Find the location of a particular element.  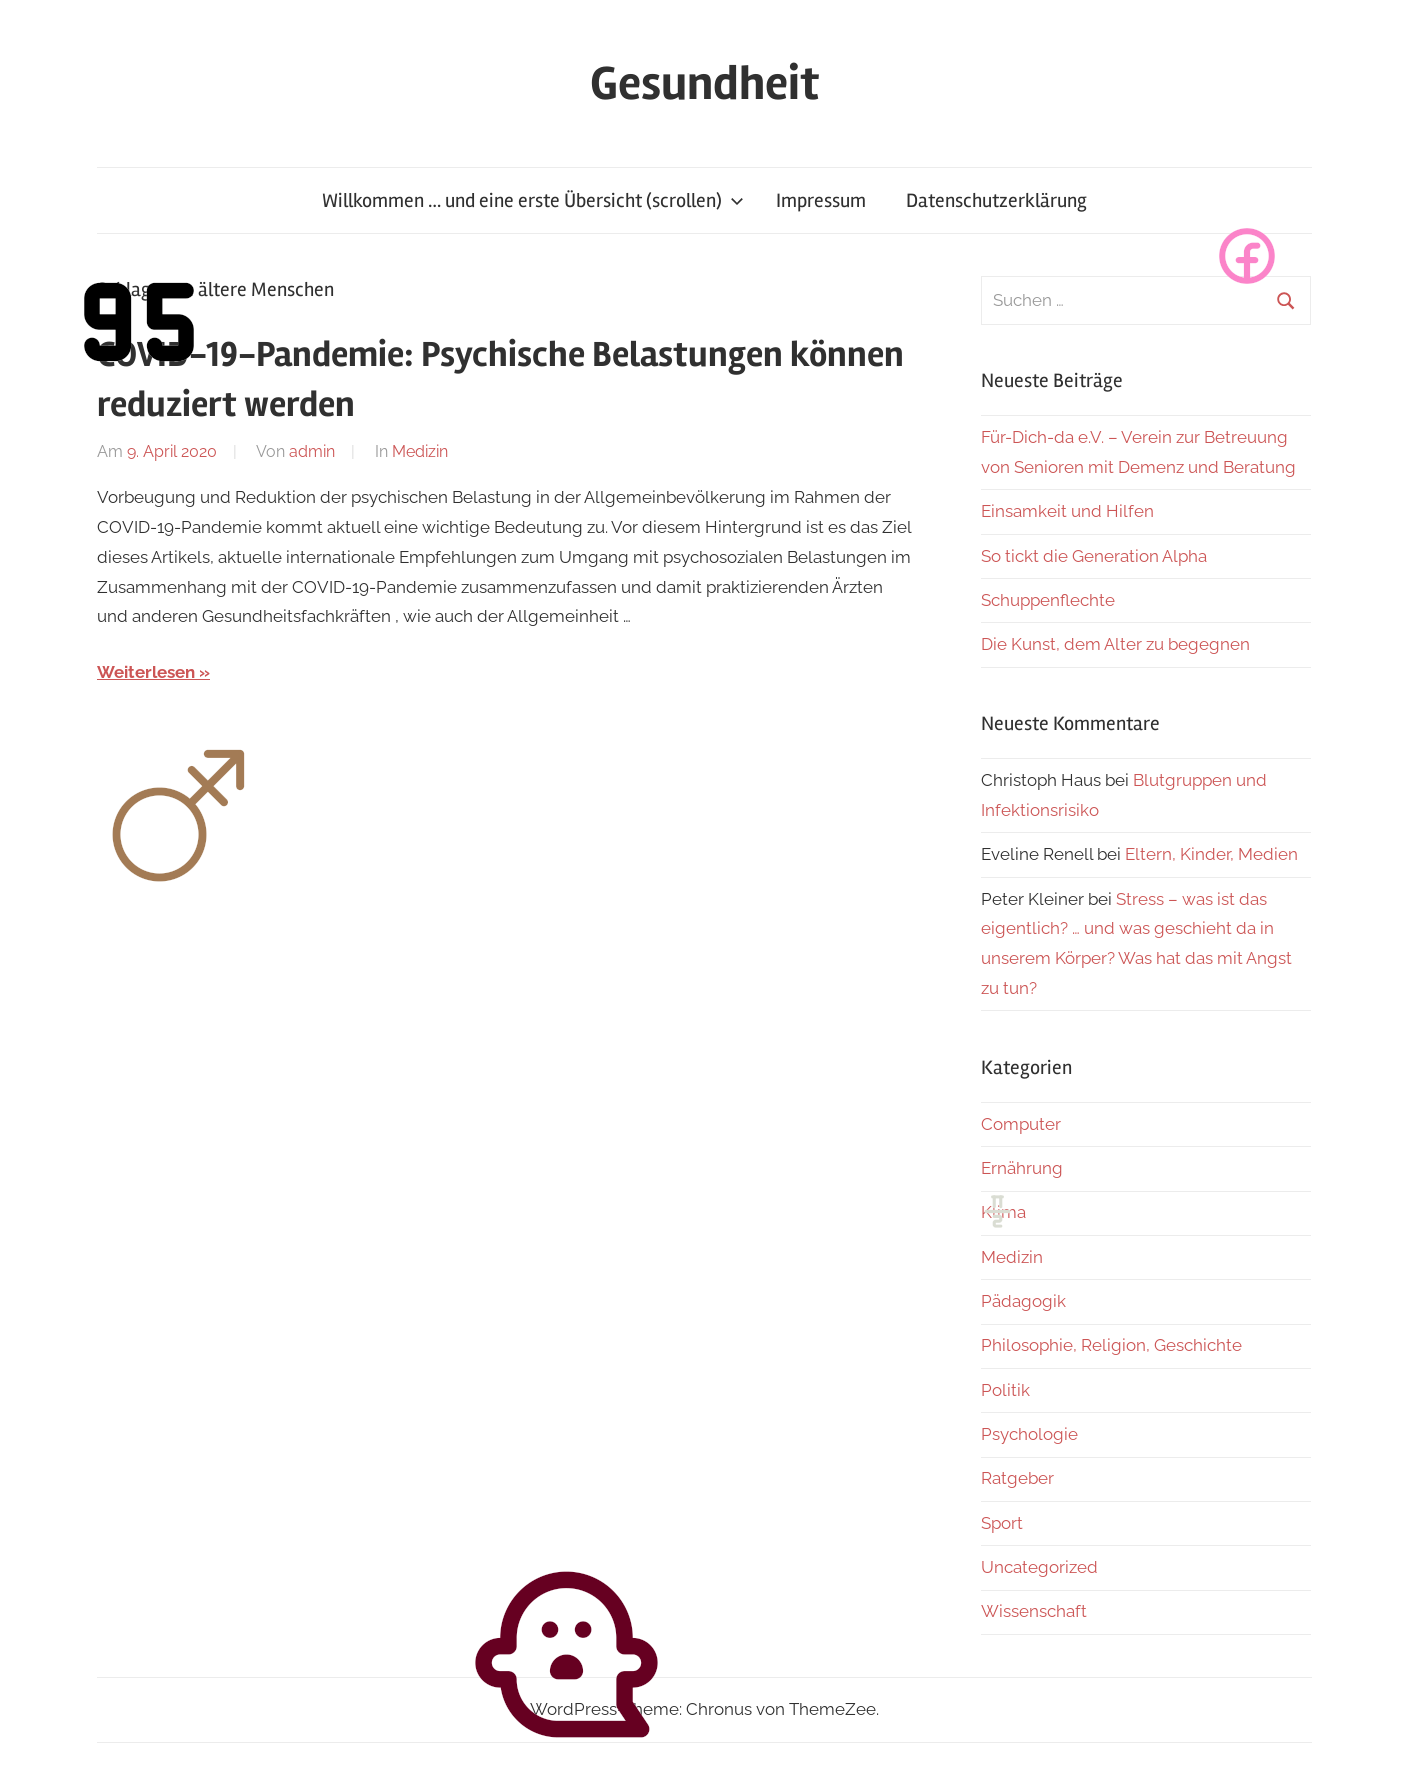

represents the mathematical constant π/2 (pi divided by 2) is located at coordinates (997, 1211).